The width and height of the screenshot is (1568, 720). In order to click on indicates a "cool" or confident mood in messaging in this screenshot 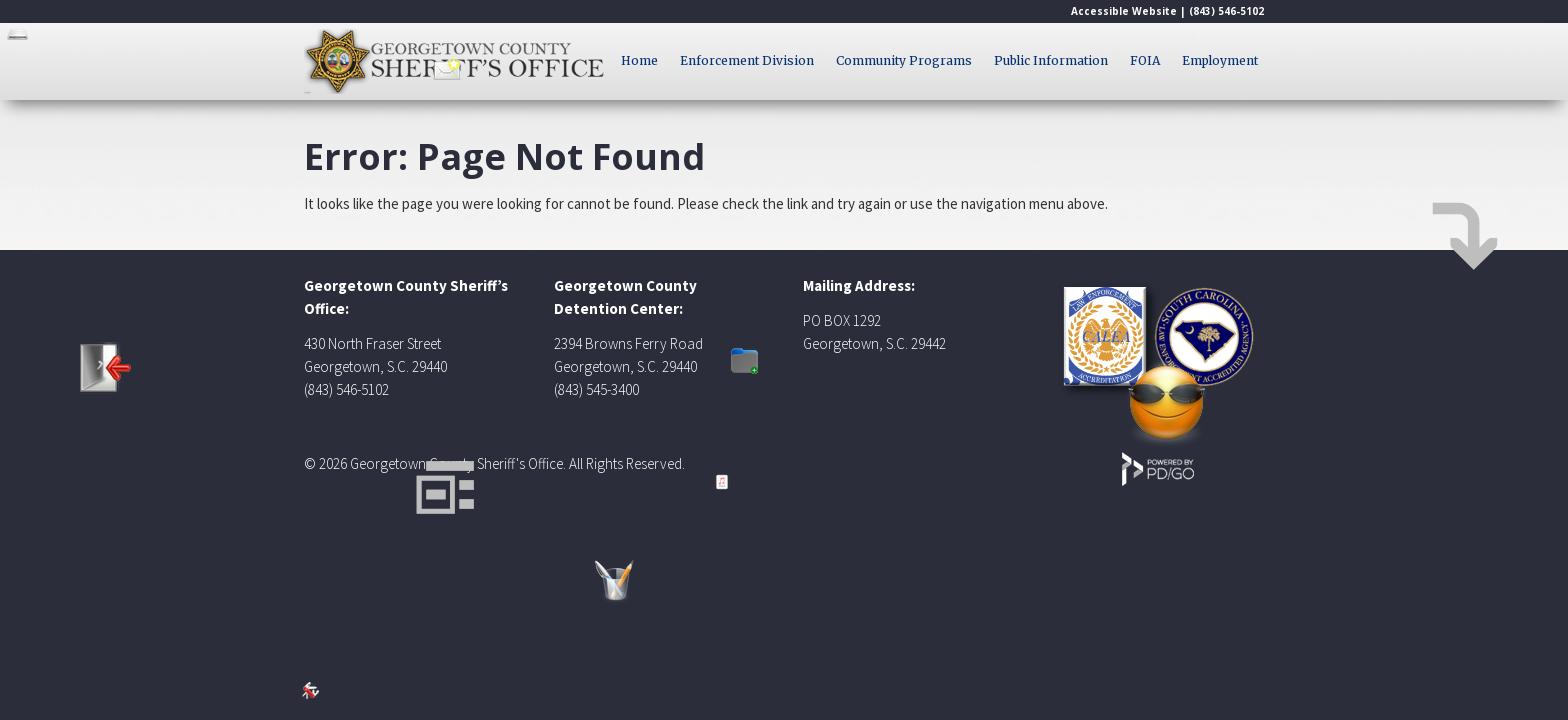, I will do `click(1167, 406)`.